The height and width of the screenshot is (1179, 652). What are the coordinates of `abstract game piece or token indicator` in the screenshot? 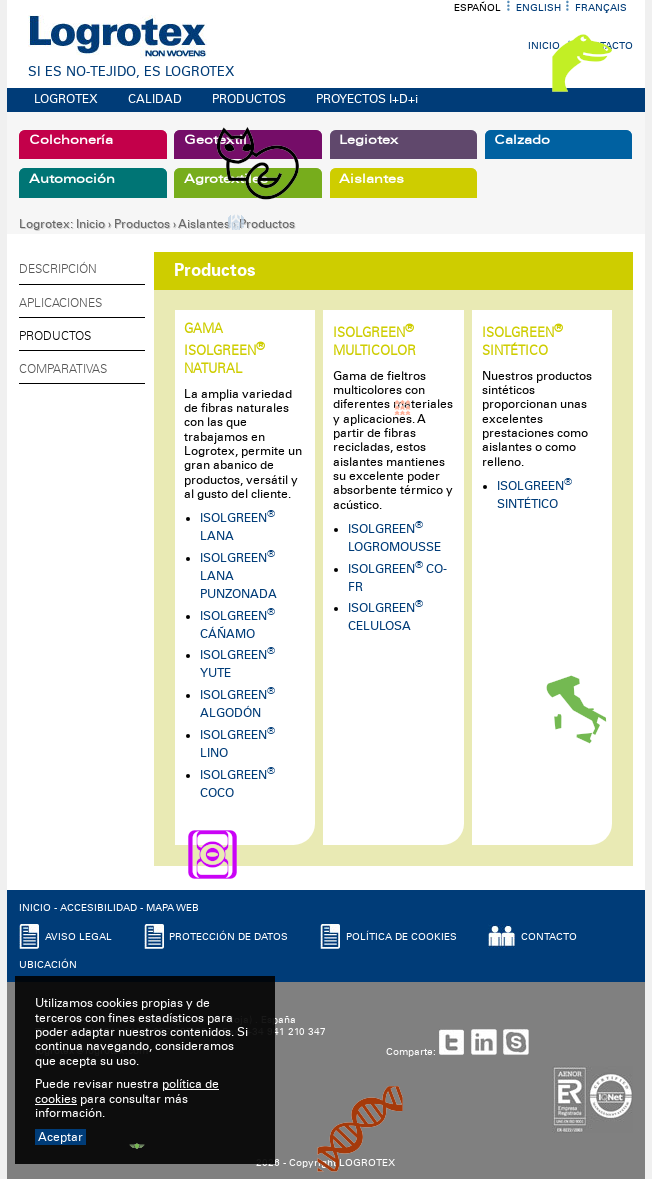 It's located at (212, 854).